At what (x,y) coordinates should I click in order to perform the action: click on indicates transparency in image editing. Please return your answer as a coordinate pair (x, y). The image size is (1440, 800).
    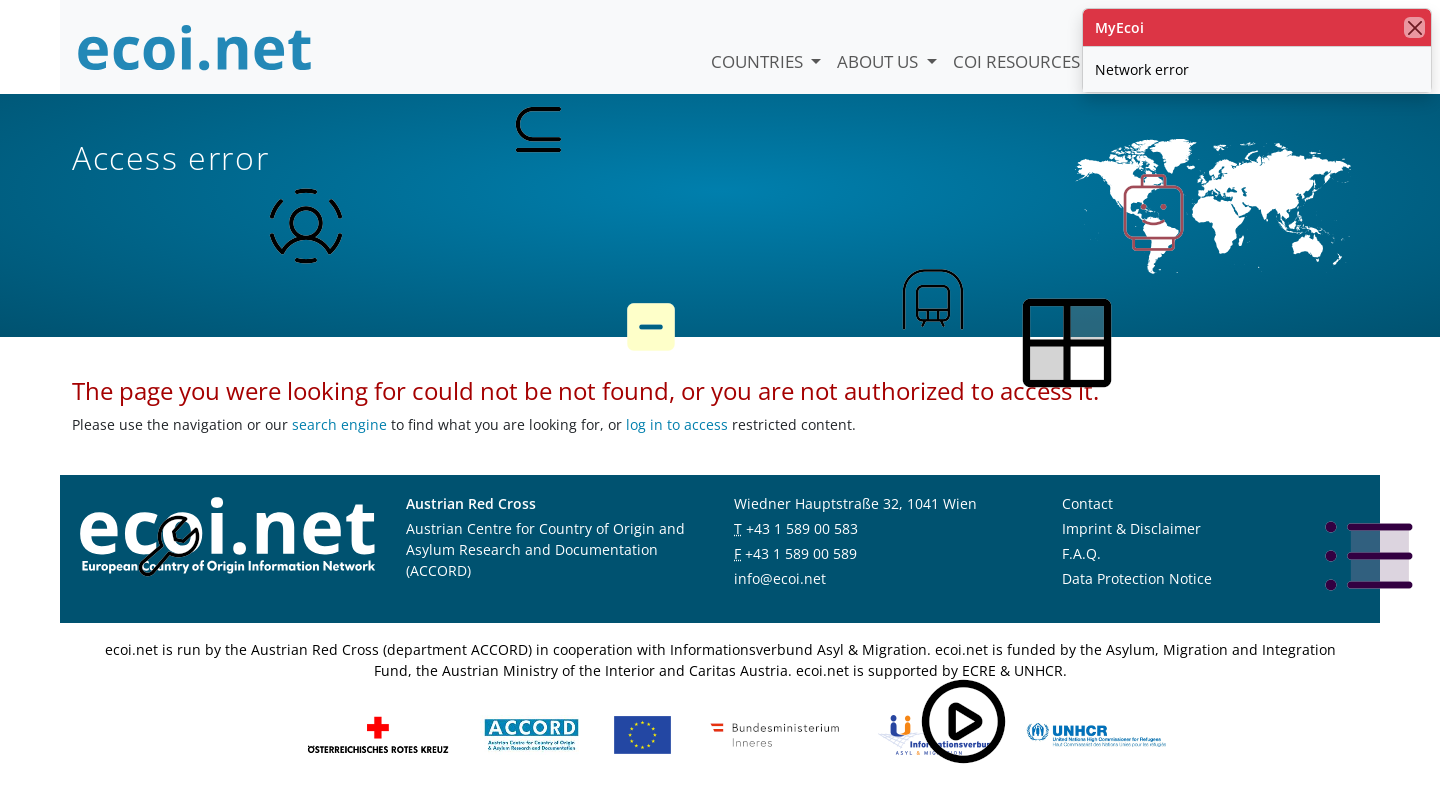
    Looking at the image, I should click on (1067, 343).